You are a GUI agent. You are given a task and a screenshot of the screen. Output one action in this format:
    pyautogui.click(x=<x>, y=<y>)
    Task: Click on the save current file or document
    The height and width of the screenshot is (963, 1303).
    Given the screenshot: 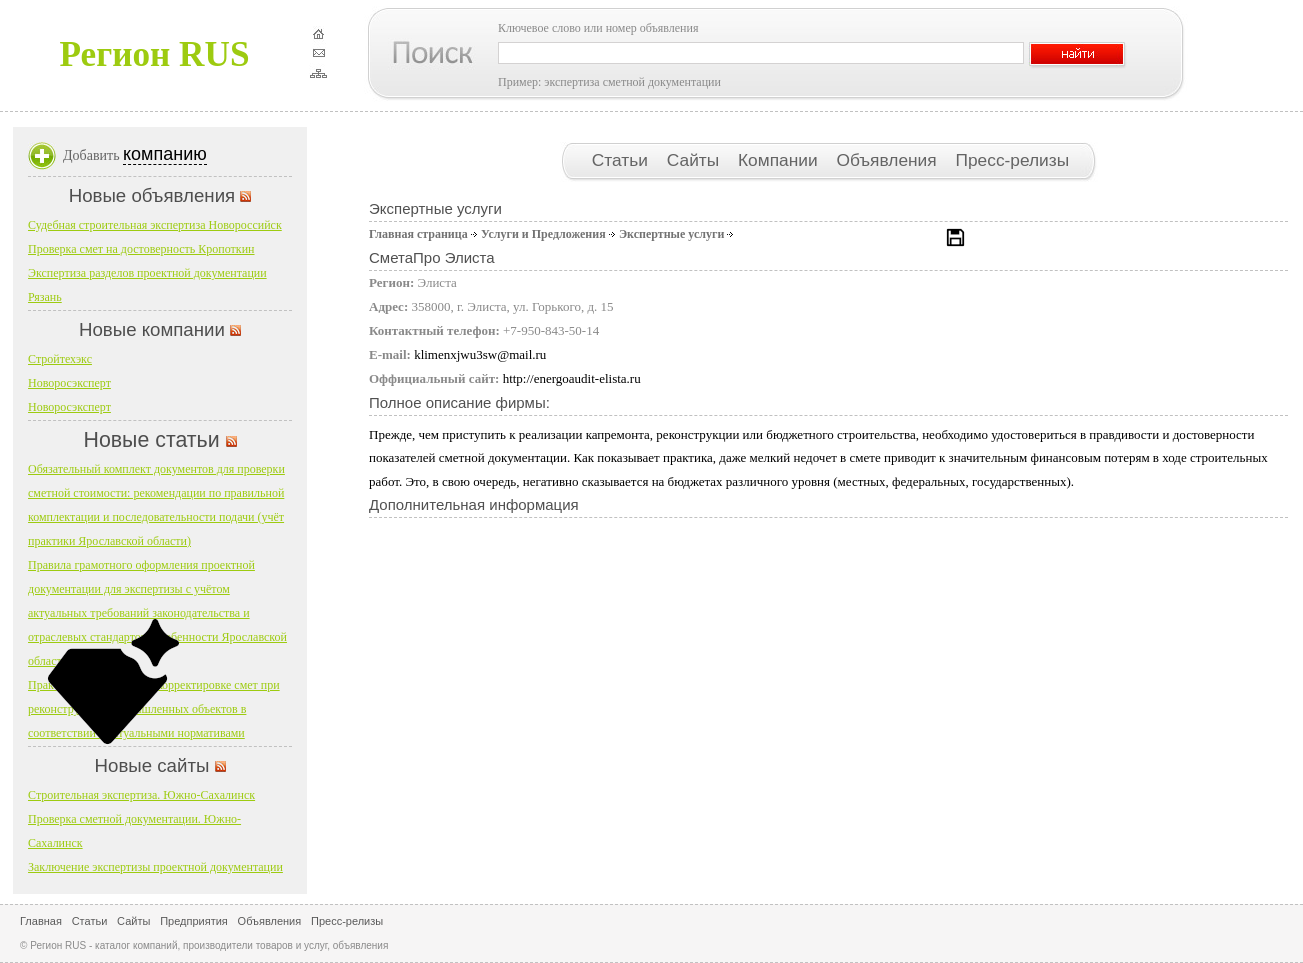 What is the action you would take?
    pyautogui.click(x=955, y=237)
    